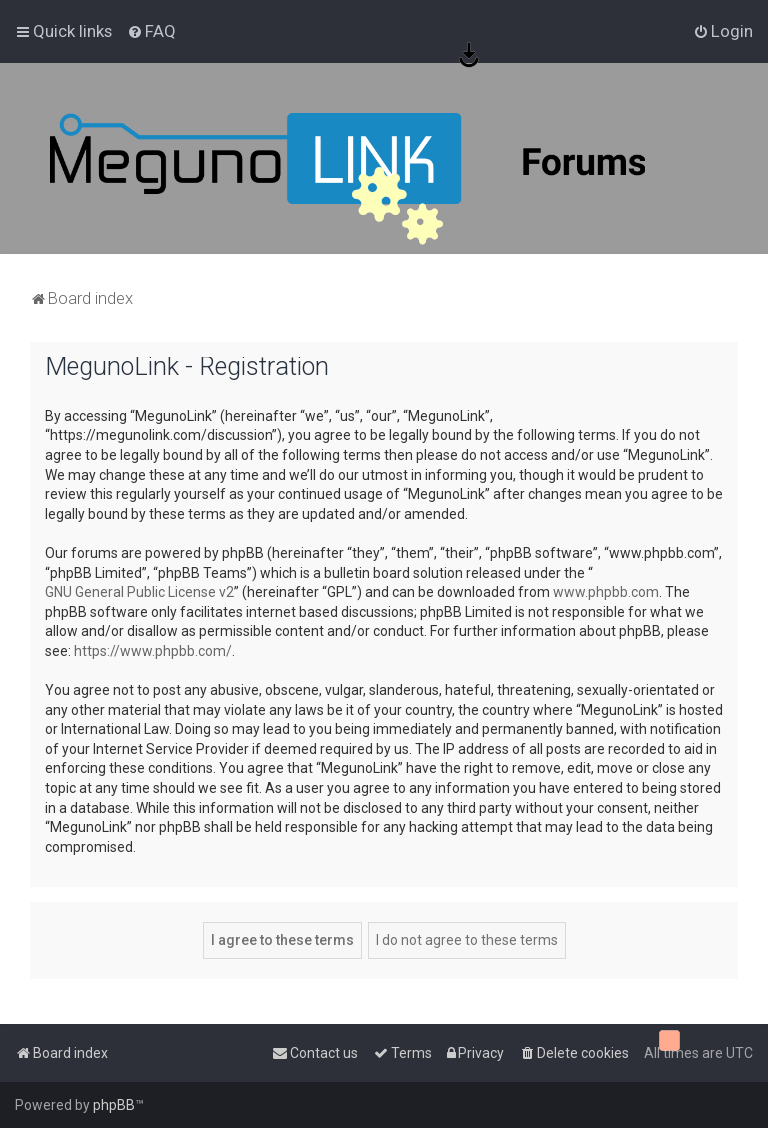 This screenshot has width=768, height=1128. I want to click on download content to device, so click(469, 54).